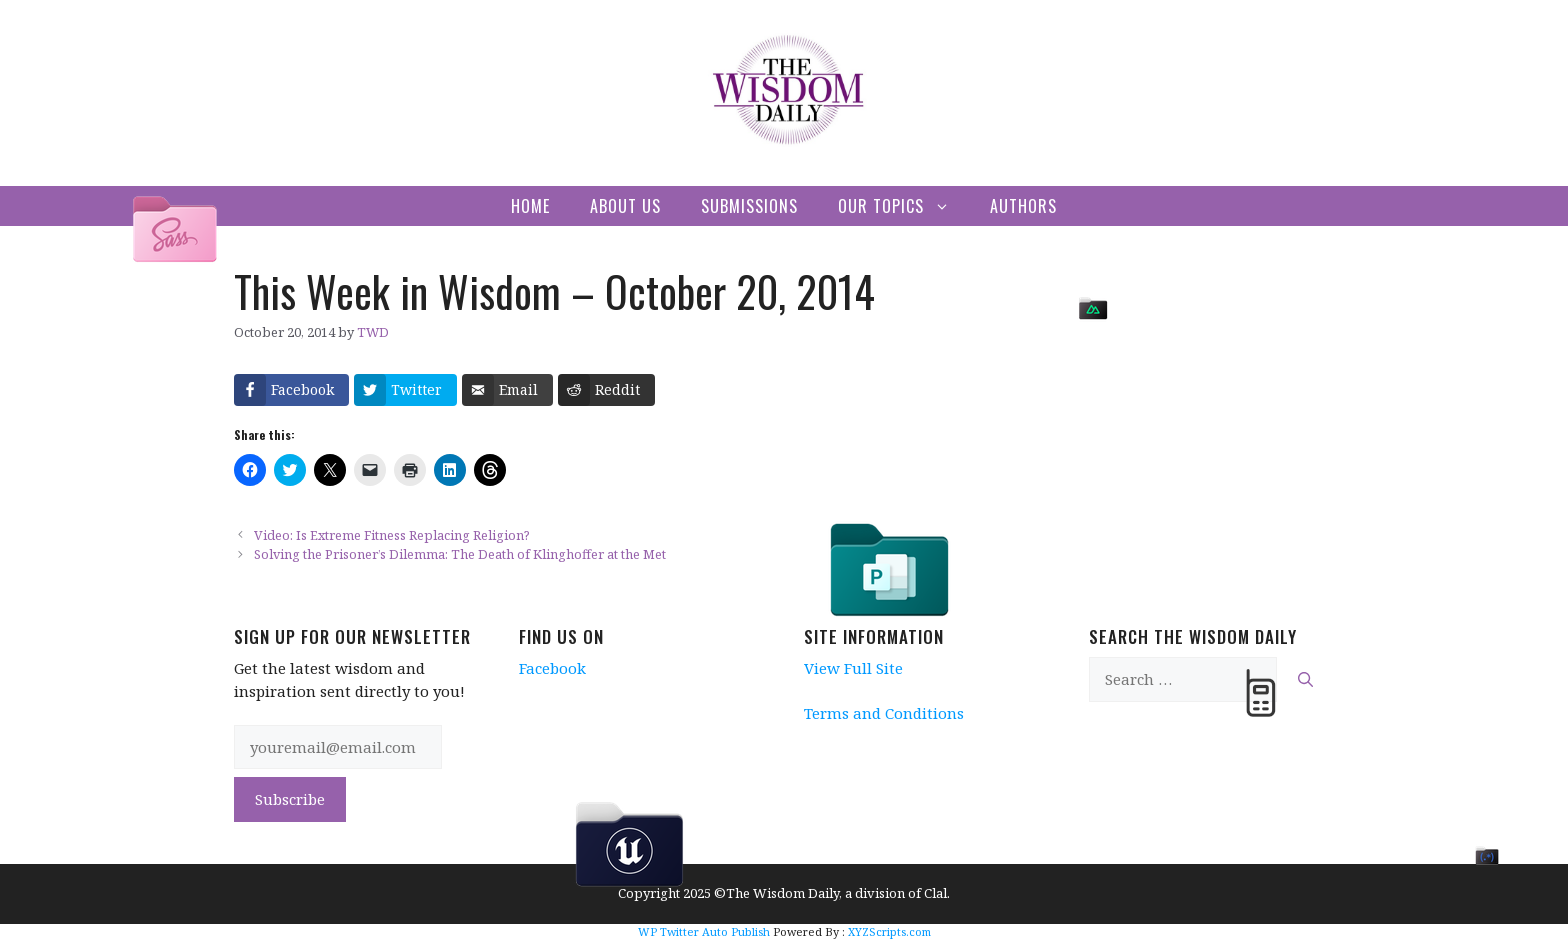 Image resolution: width=1568 pixels, height=940 pixels. What do you see at coordinates (629, 847) in the screenshot?
I see `folder containing Unreal Engine project files` at bounding box center [629, 847].